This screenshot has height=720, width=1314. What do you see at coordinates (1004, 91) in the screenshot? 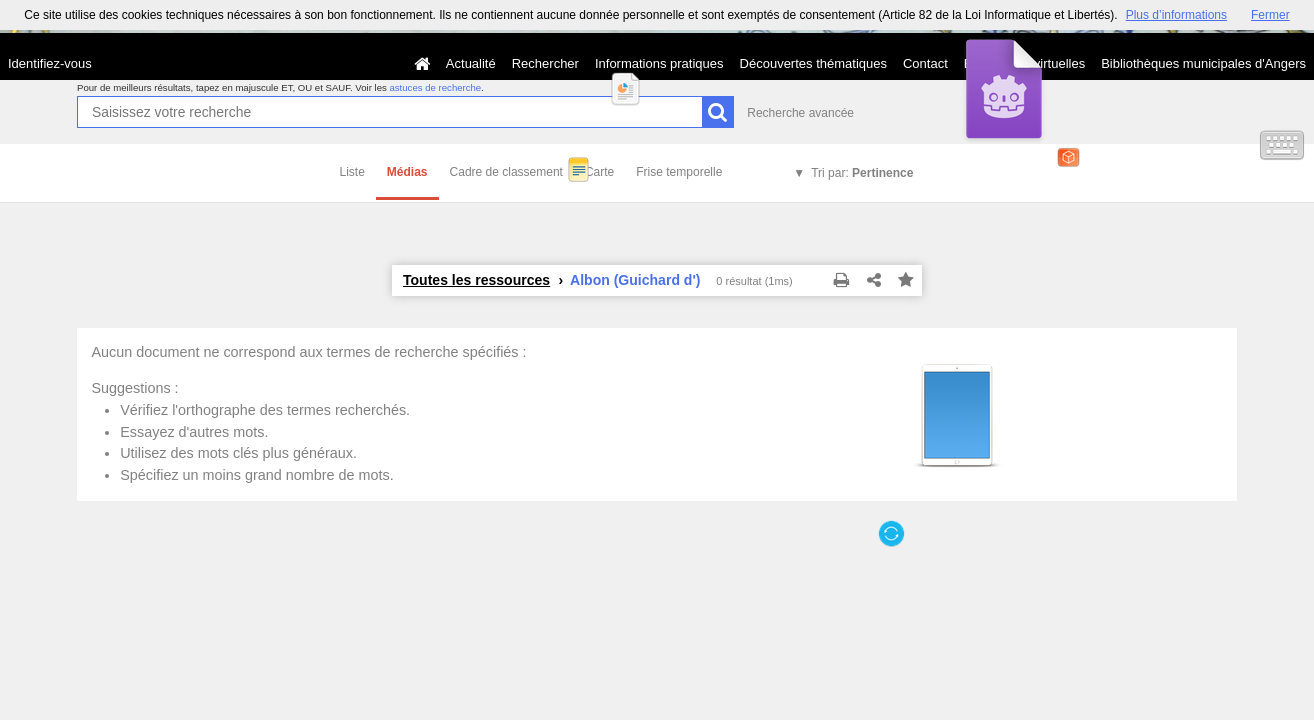
I see `a godot game engine scene file` at bounding box center [1004, 91].